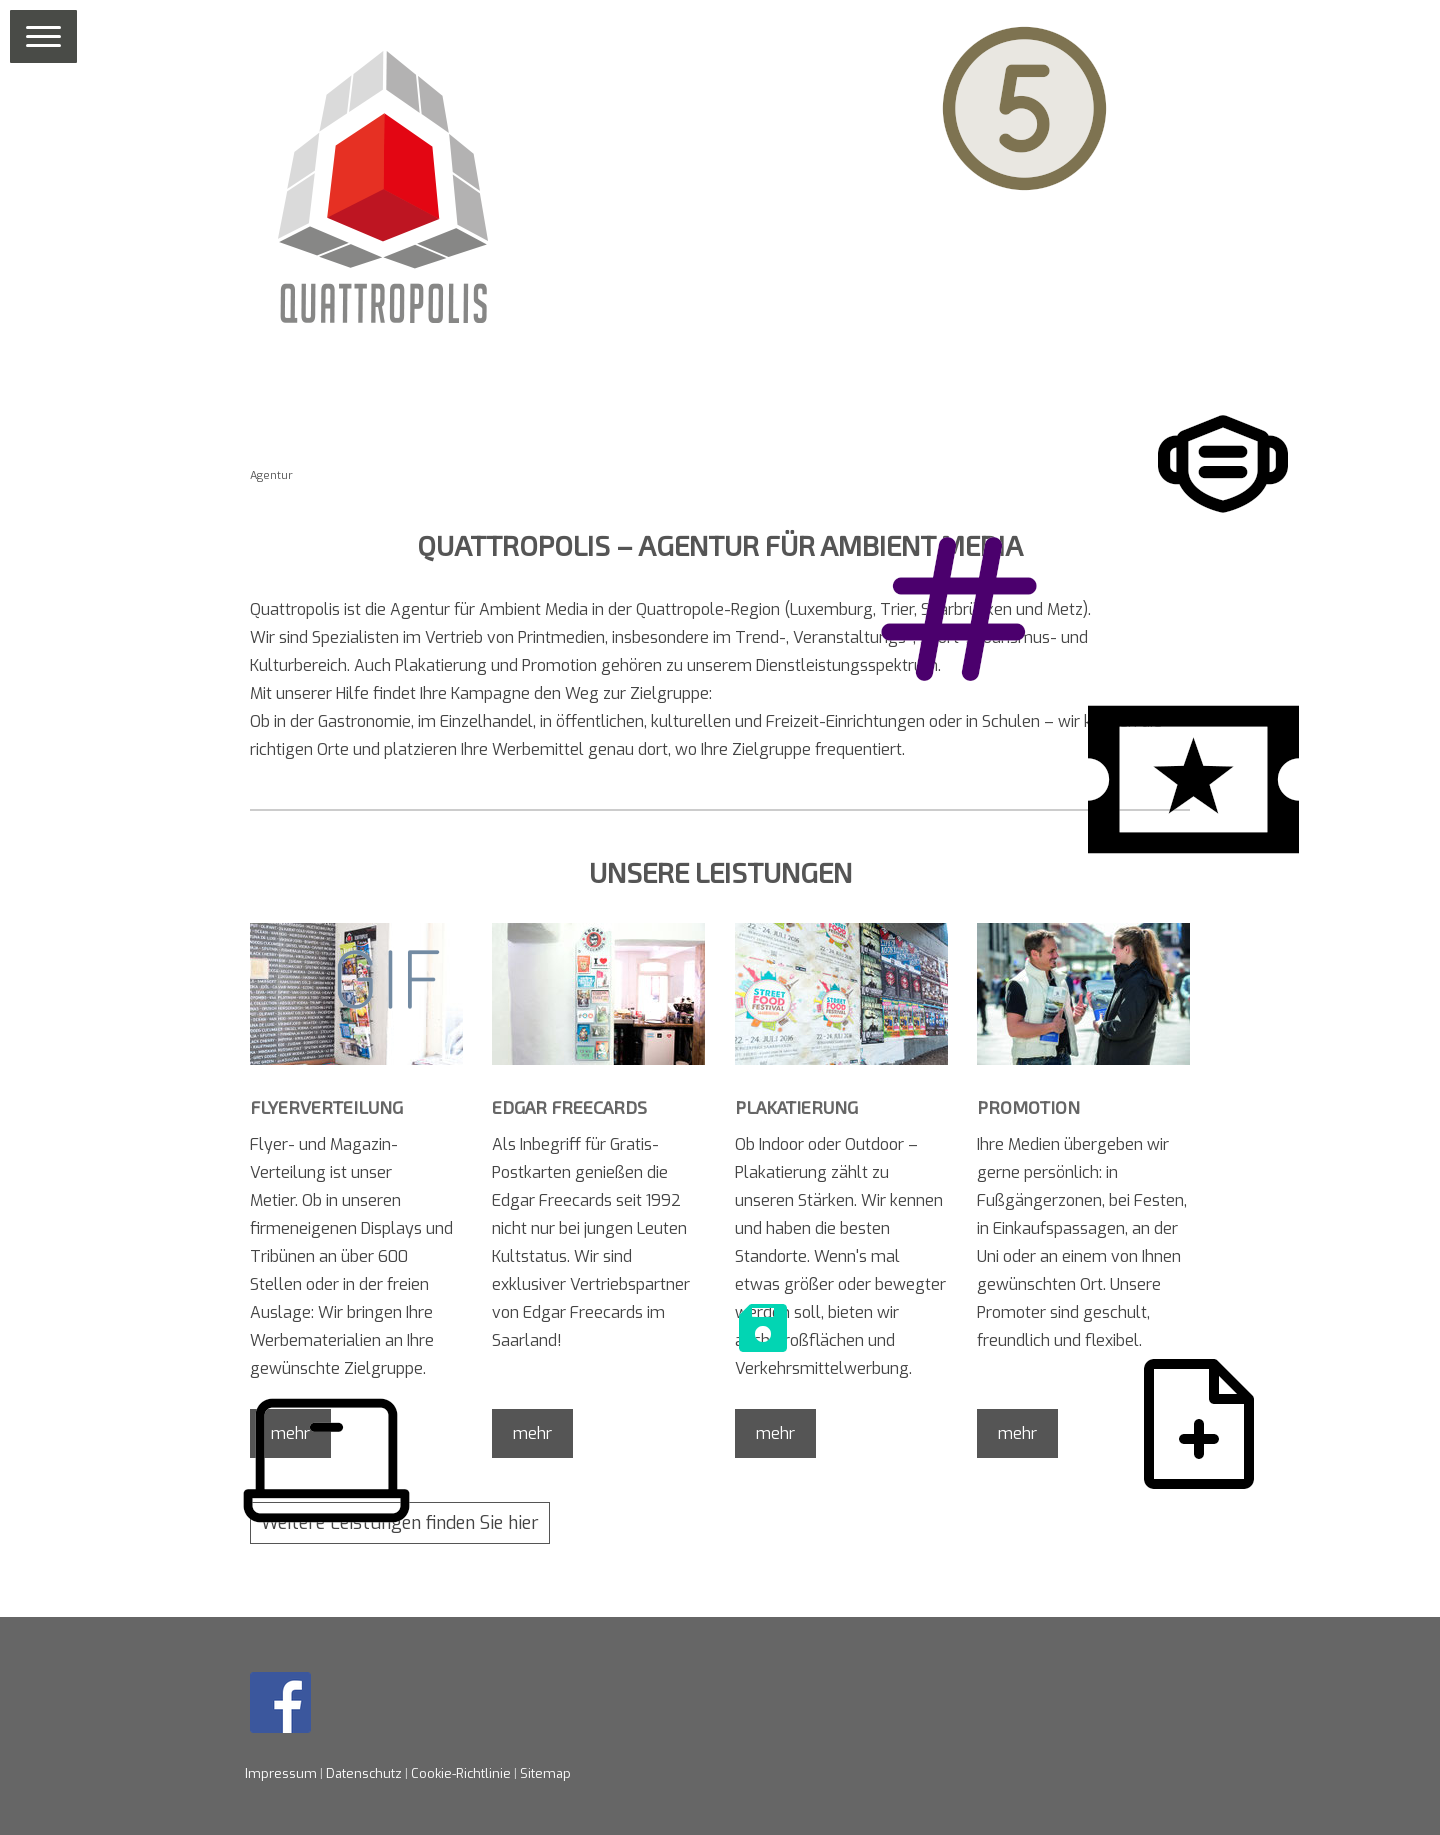 The image size is (1440, 1835). Describe the element at coordinates (1199, 1424) in the screenshot. I see `create a new file` at that location.